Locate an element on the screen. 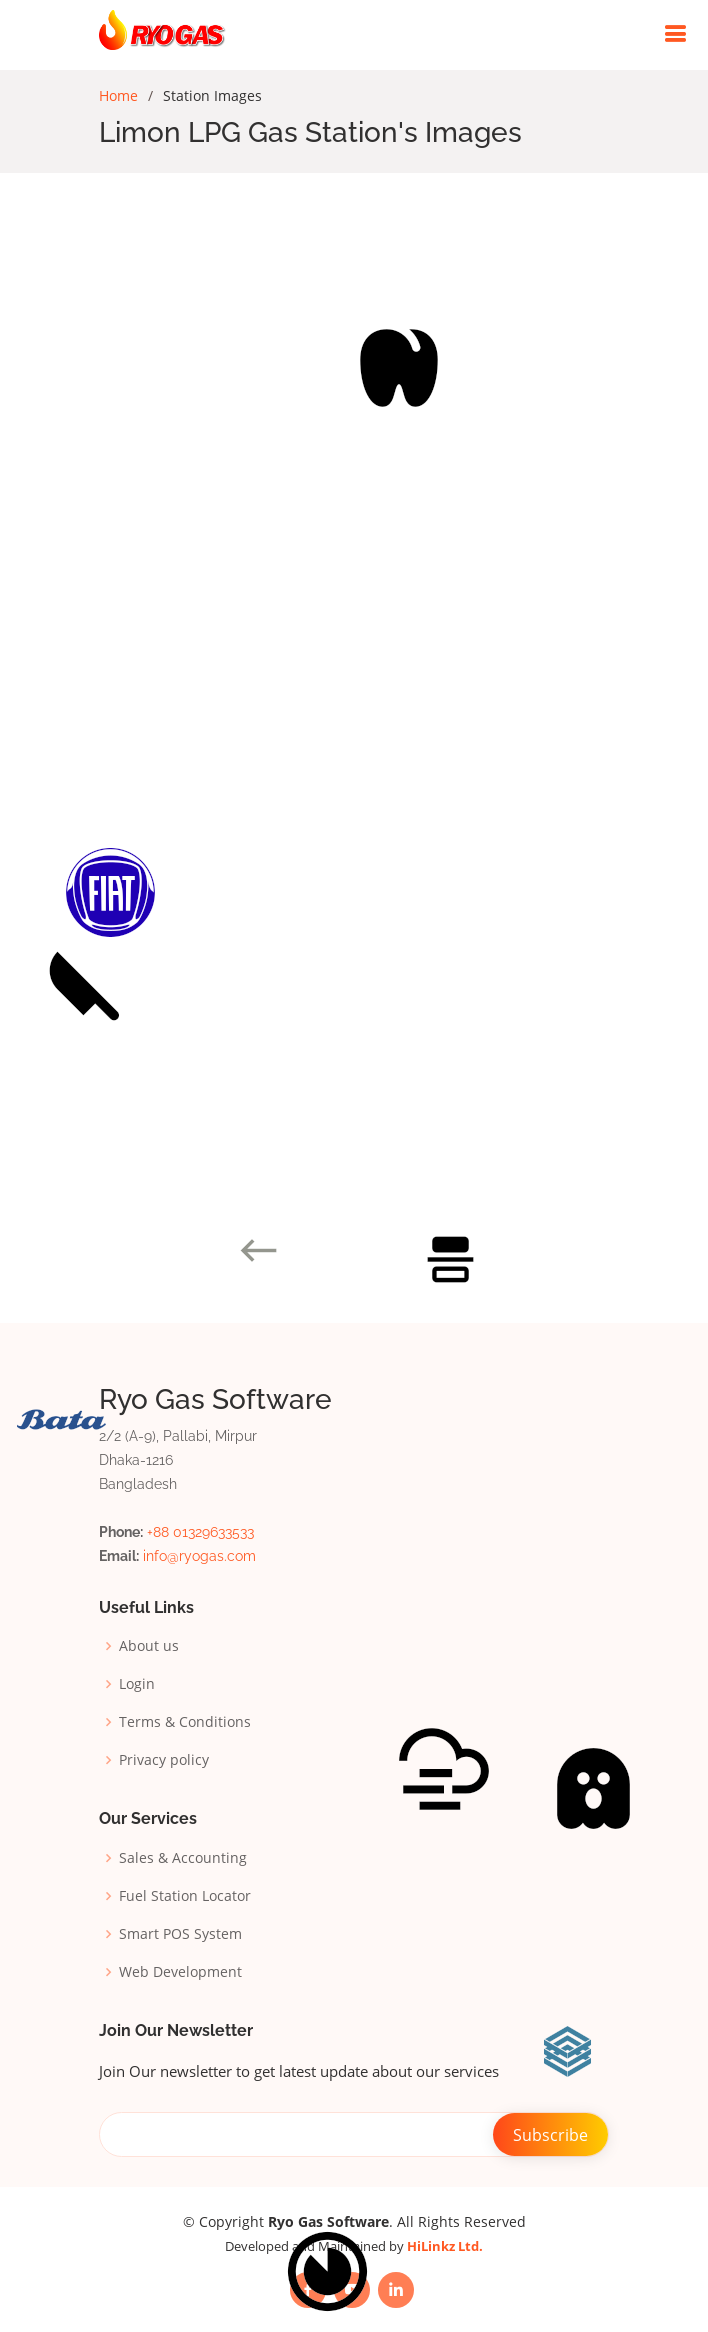 The width and height of the screenshot is (708, 2332). flip content vertically is located at coordinates (450, 1259).